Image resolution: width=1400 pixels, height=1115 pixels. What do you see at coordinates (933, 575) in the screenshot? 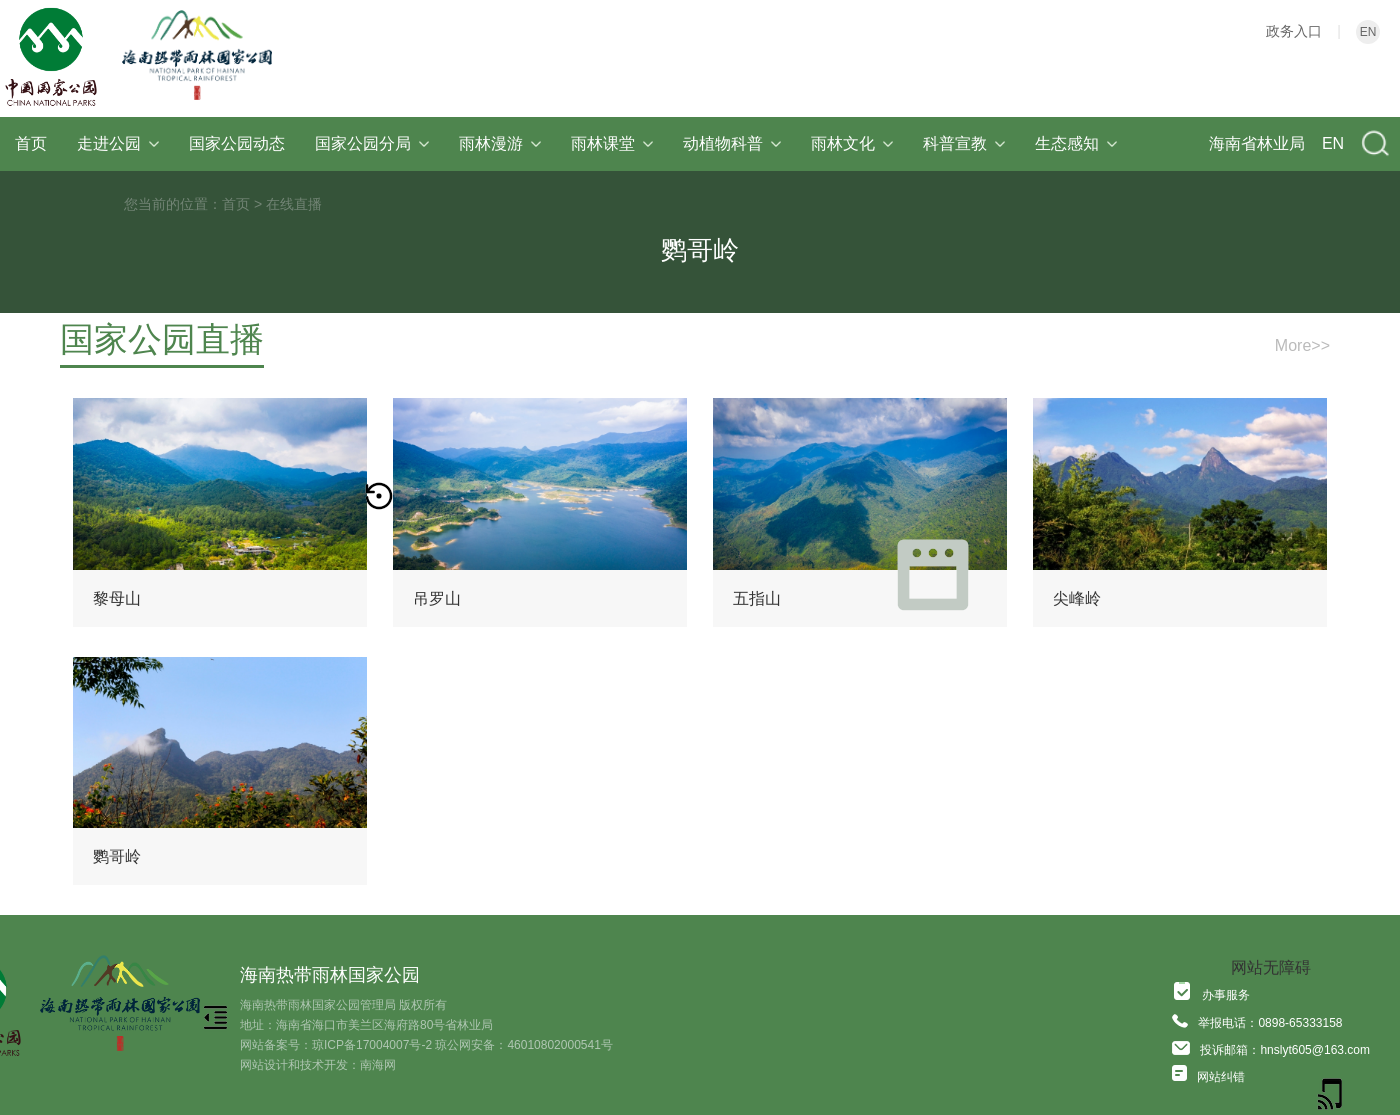
I see `access oven or cooking controls` at bounding box center [933, 575].